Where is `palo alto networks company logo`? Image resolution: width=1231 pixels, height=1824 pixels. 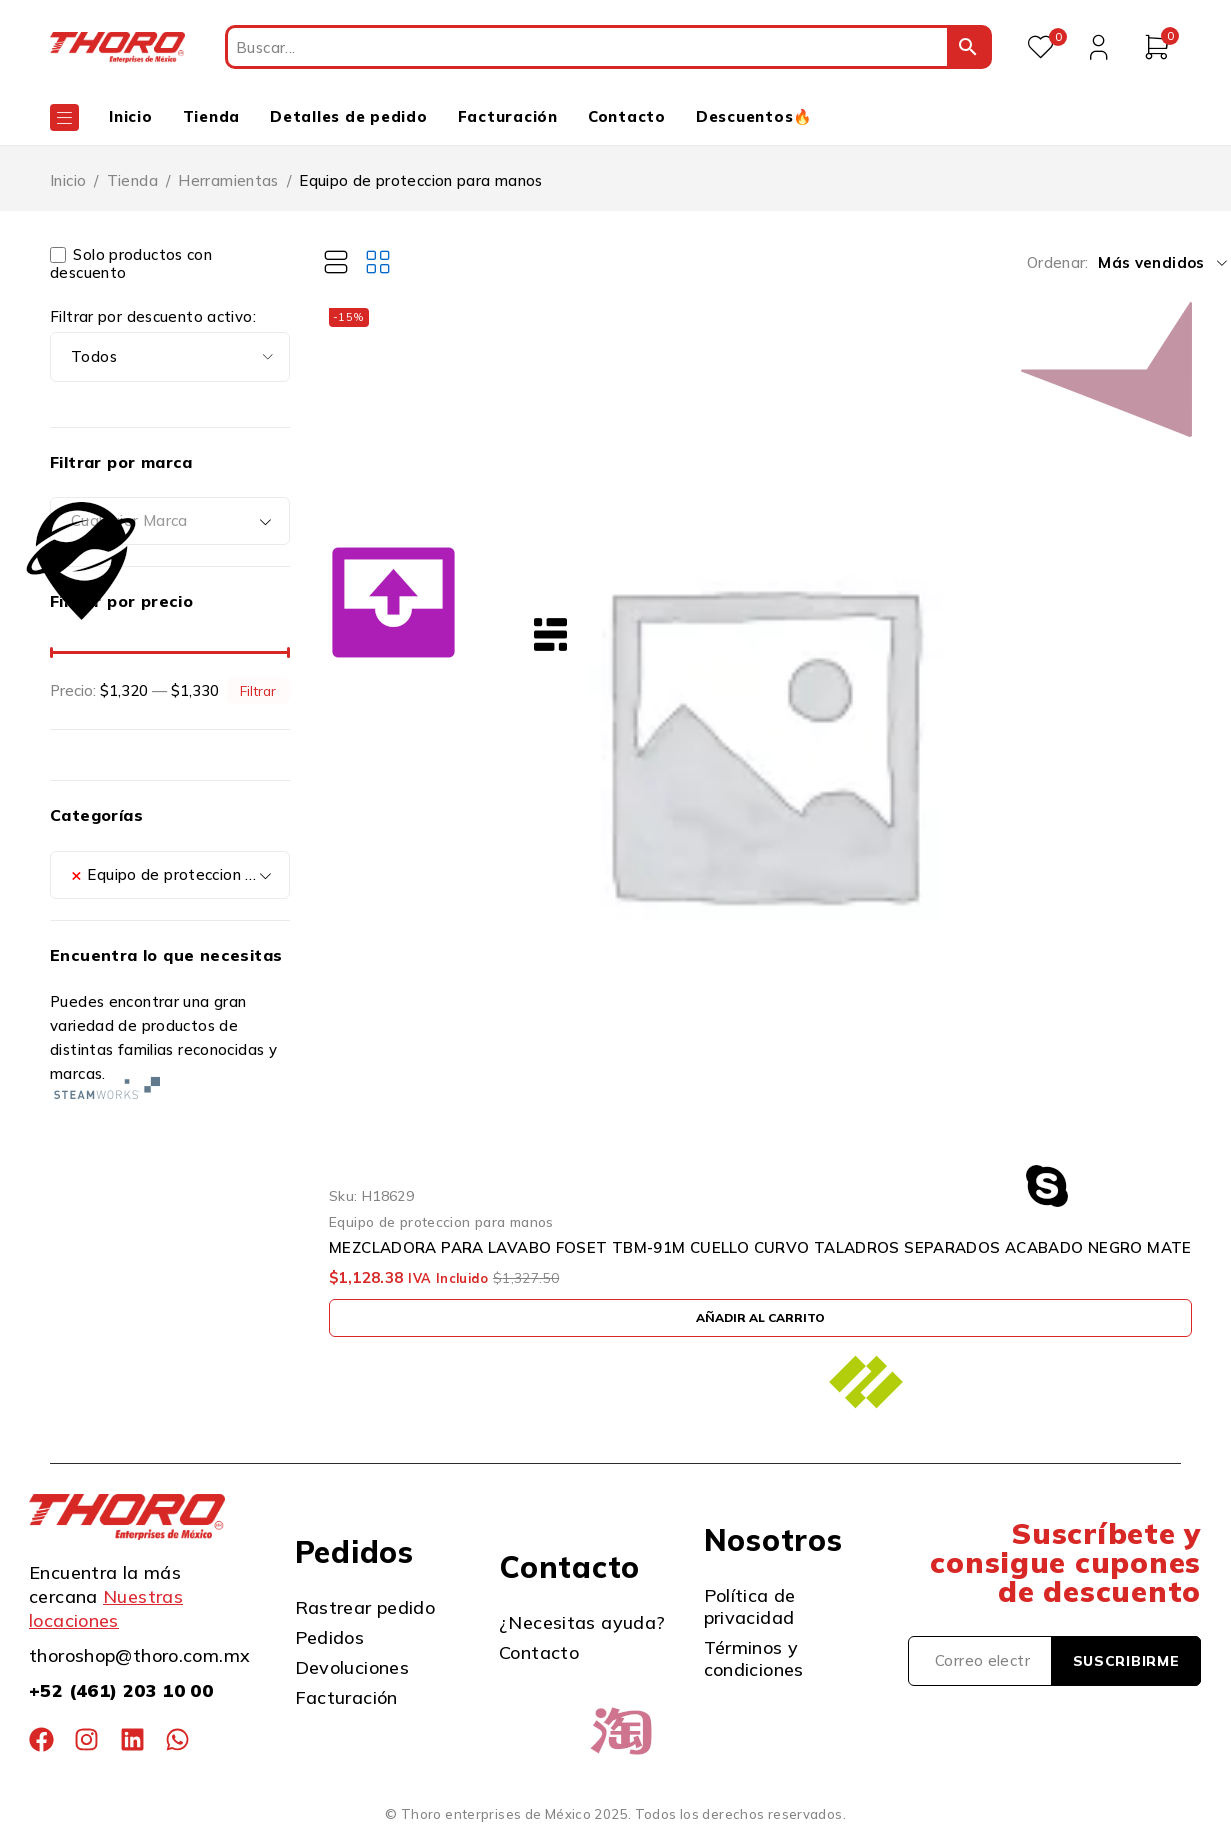
palo alto networks company logo is located at coordinates (866, 1382).